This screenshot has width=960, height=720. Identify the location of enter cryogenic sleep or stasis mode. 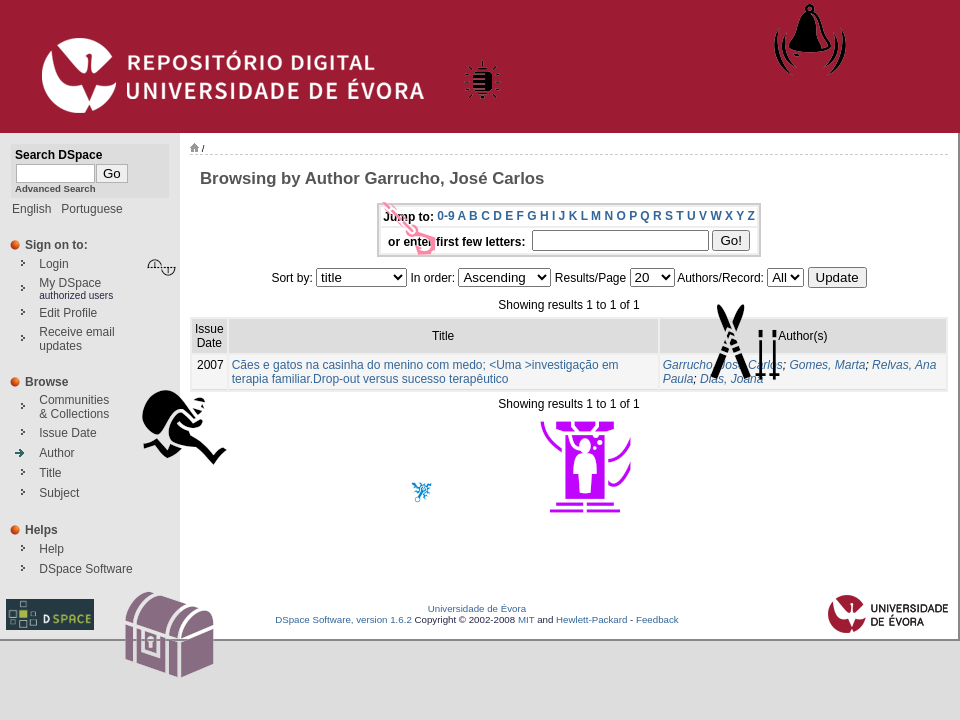
(585, 467).